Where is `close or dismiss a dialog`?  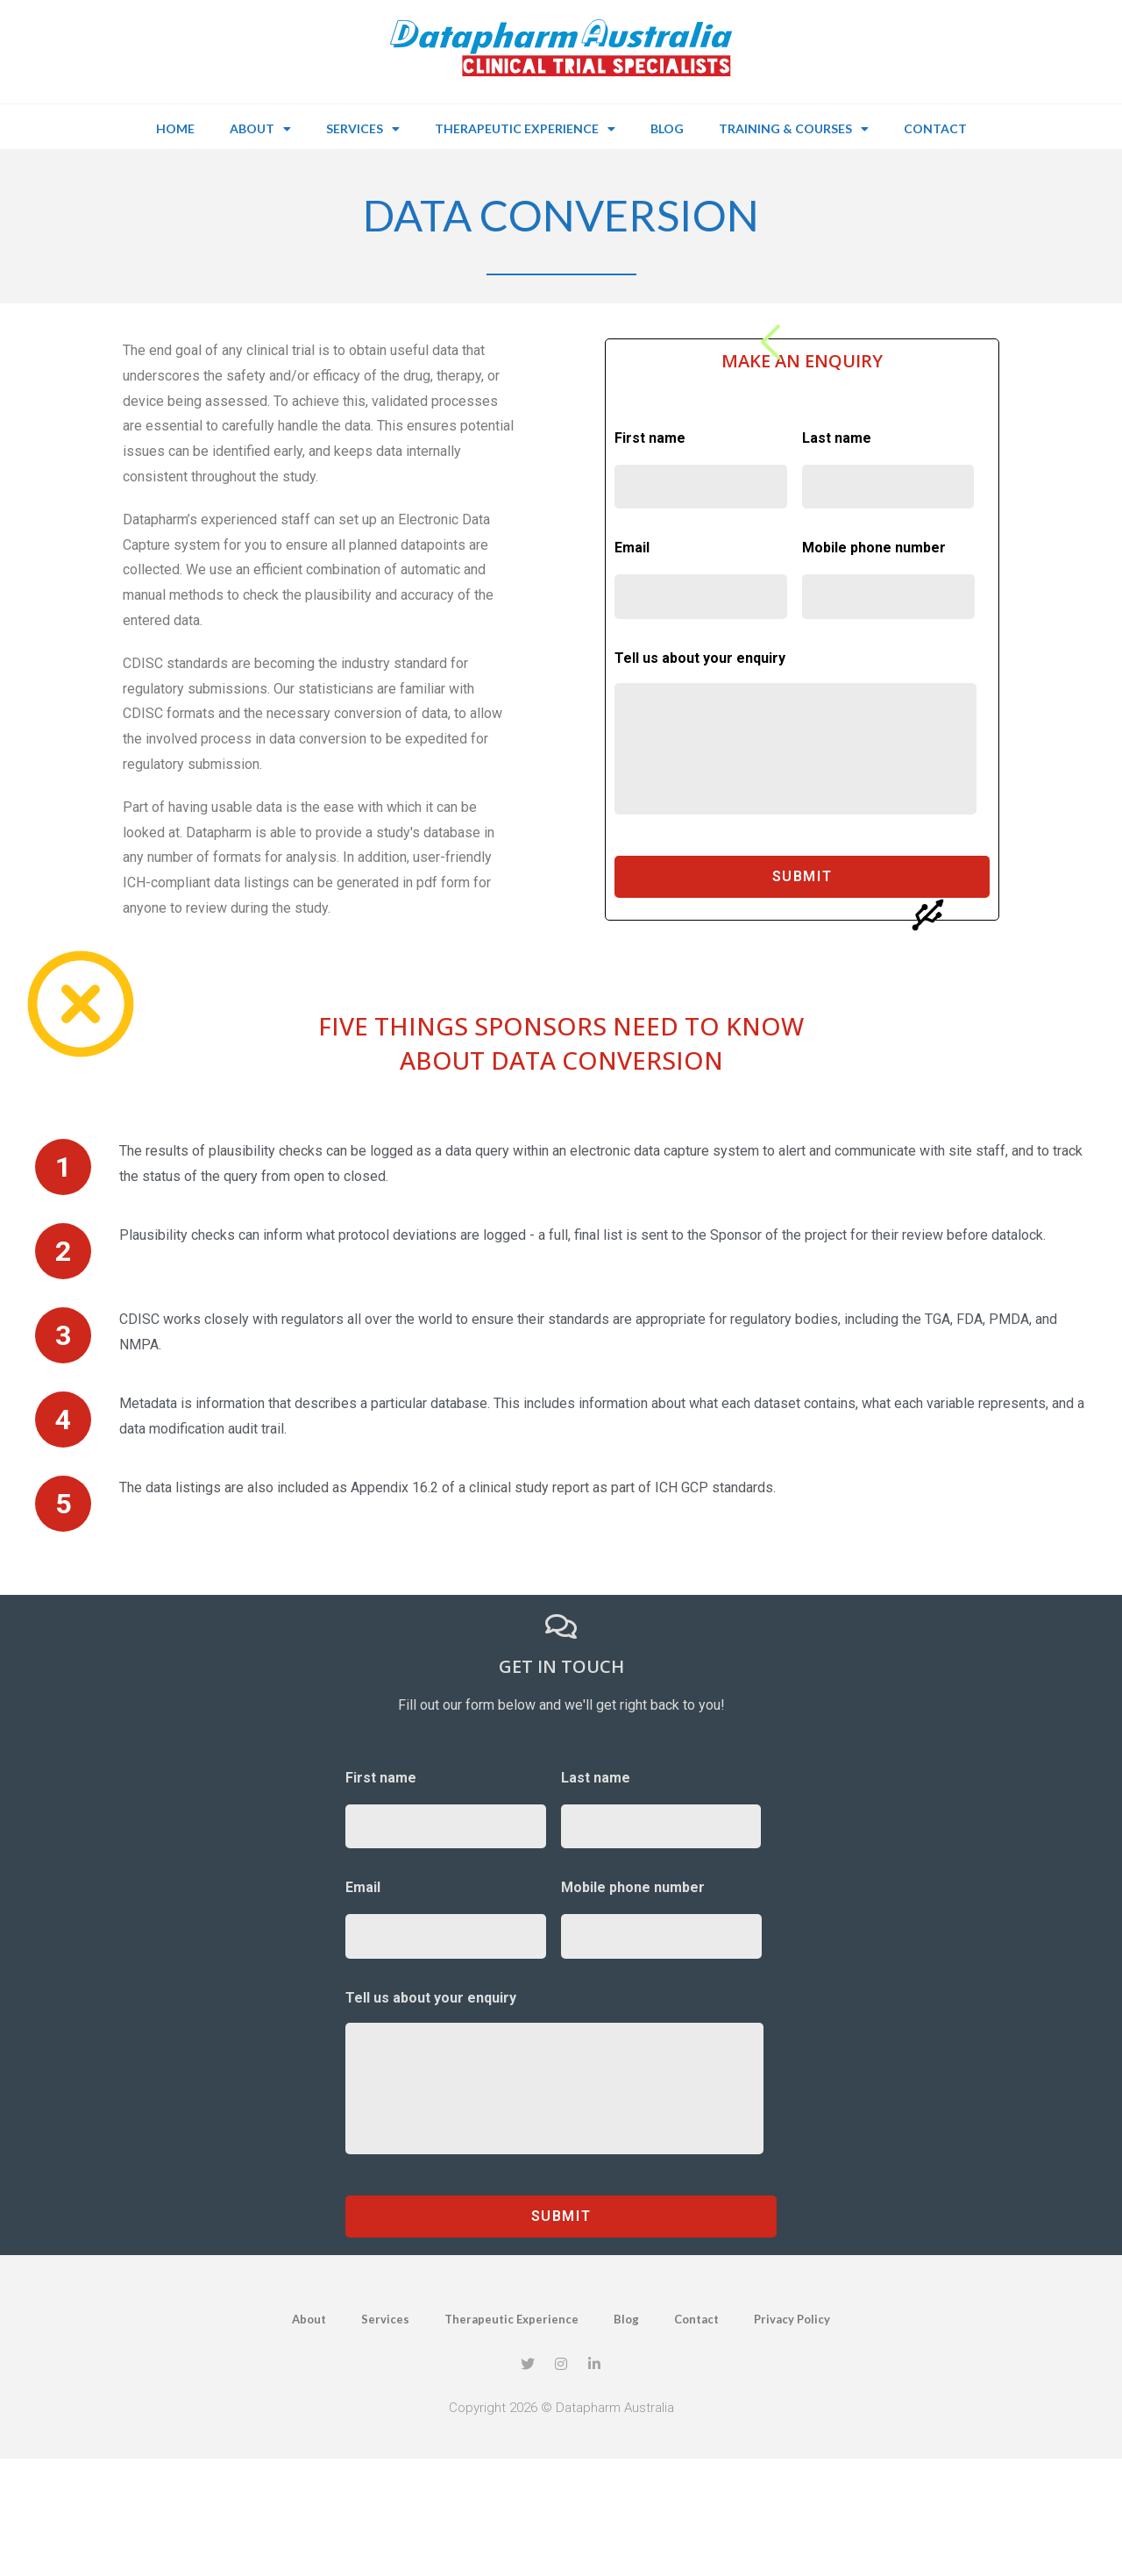 close or dismiss a dialog is located at coordinates (81, 1004).